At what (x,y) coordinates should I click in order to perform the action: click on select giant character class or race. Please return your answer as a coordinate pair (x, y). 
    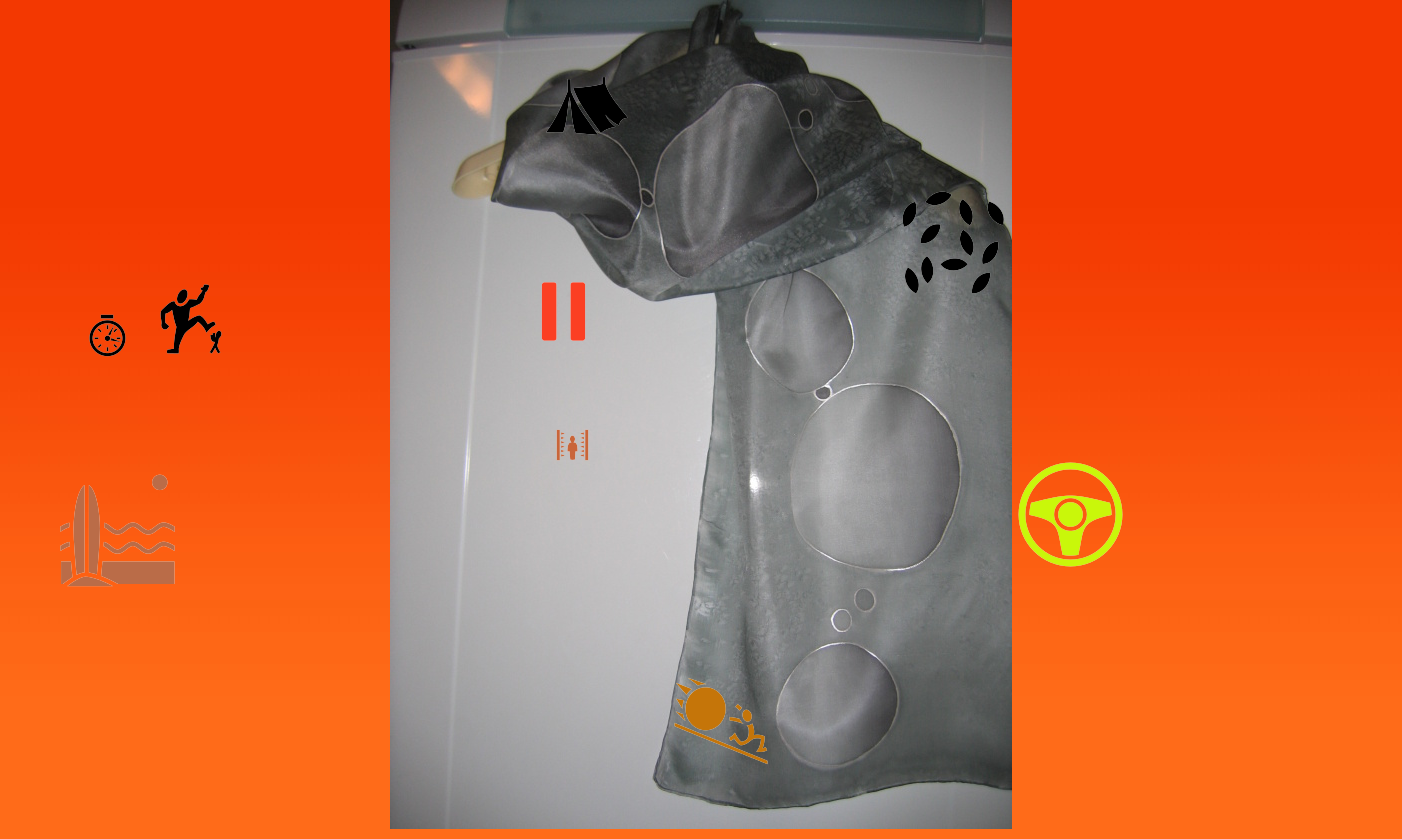
    Looking at the image, I should click on (191, 319).